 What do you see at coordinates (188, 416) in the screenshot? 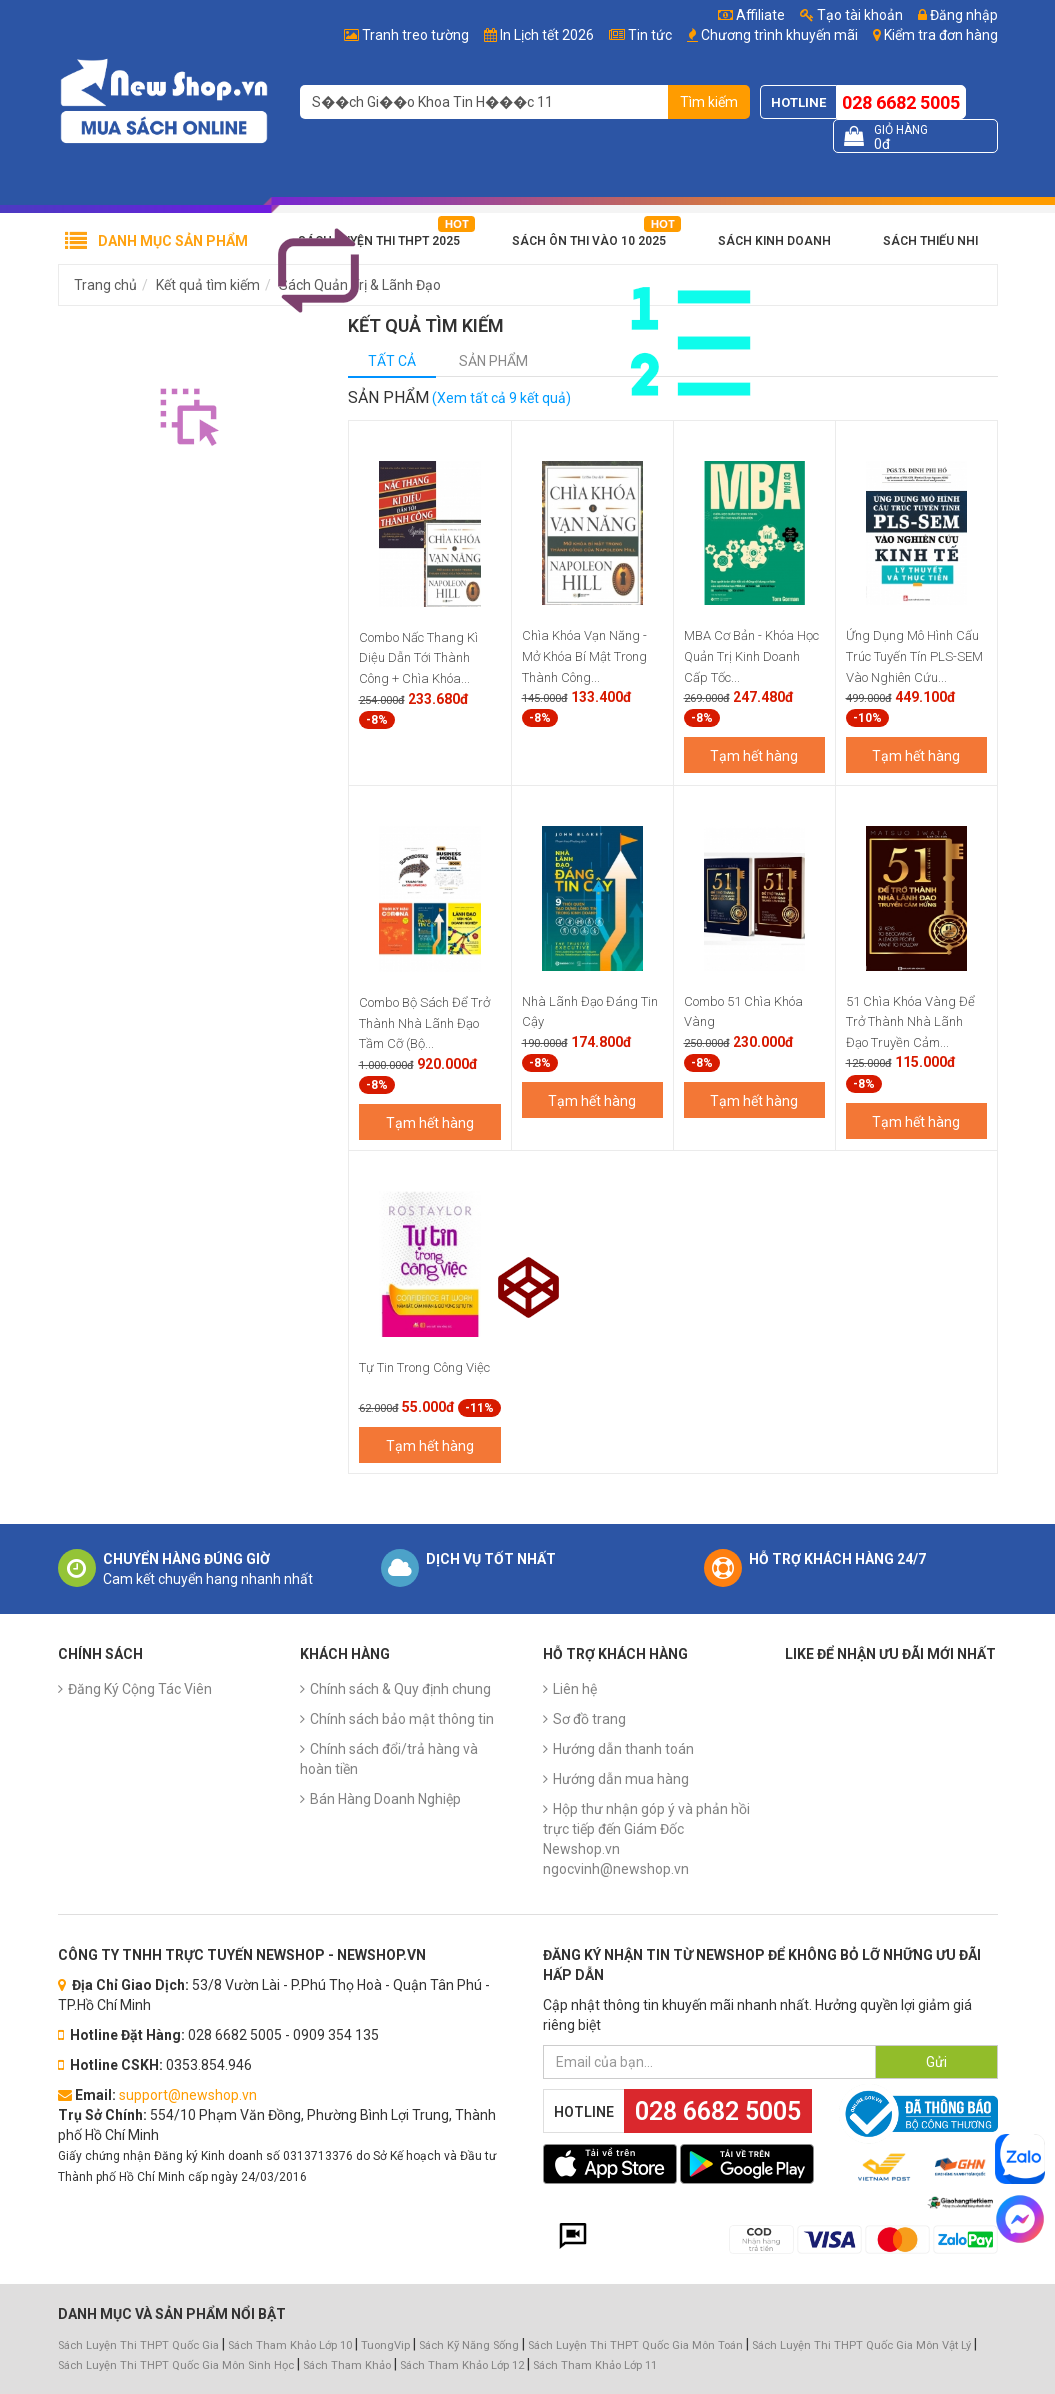
I see `drag and drop to rearrange items` at bounding box center [188, 416].